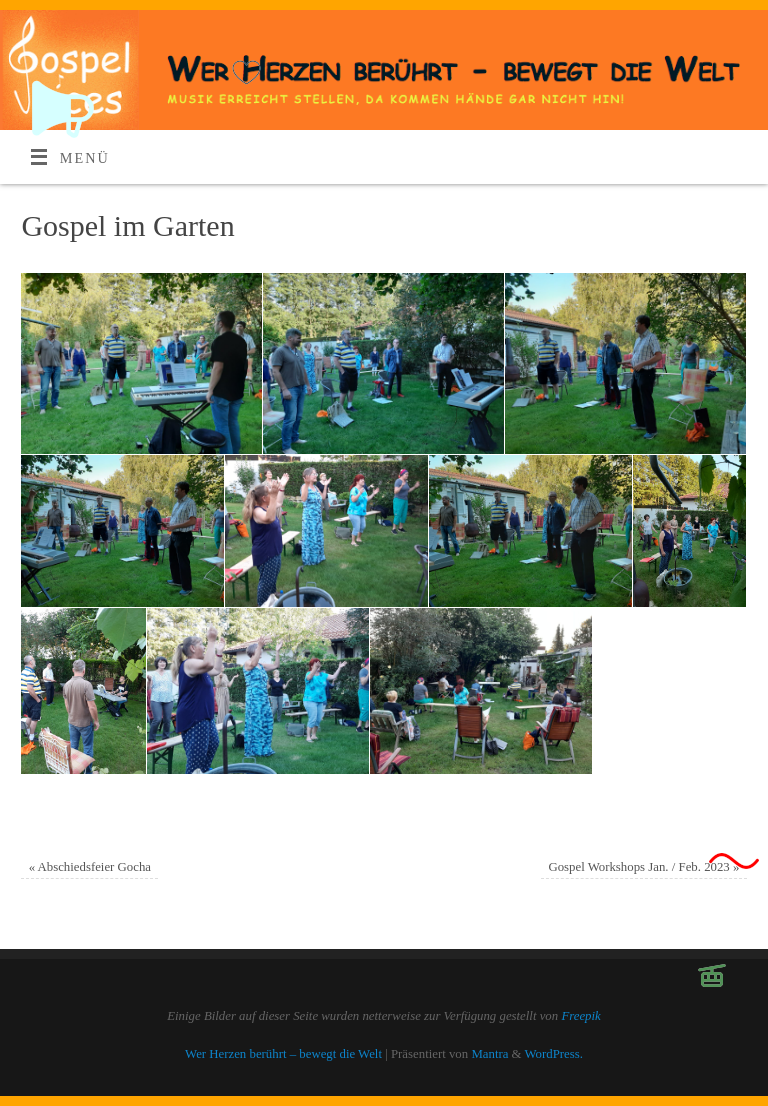 The image size is (768, 1106). What do you see at coordinates (59, 110) in the screenshot?
I see `make an announcement or broadcast` at bounding box center [59, 110].